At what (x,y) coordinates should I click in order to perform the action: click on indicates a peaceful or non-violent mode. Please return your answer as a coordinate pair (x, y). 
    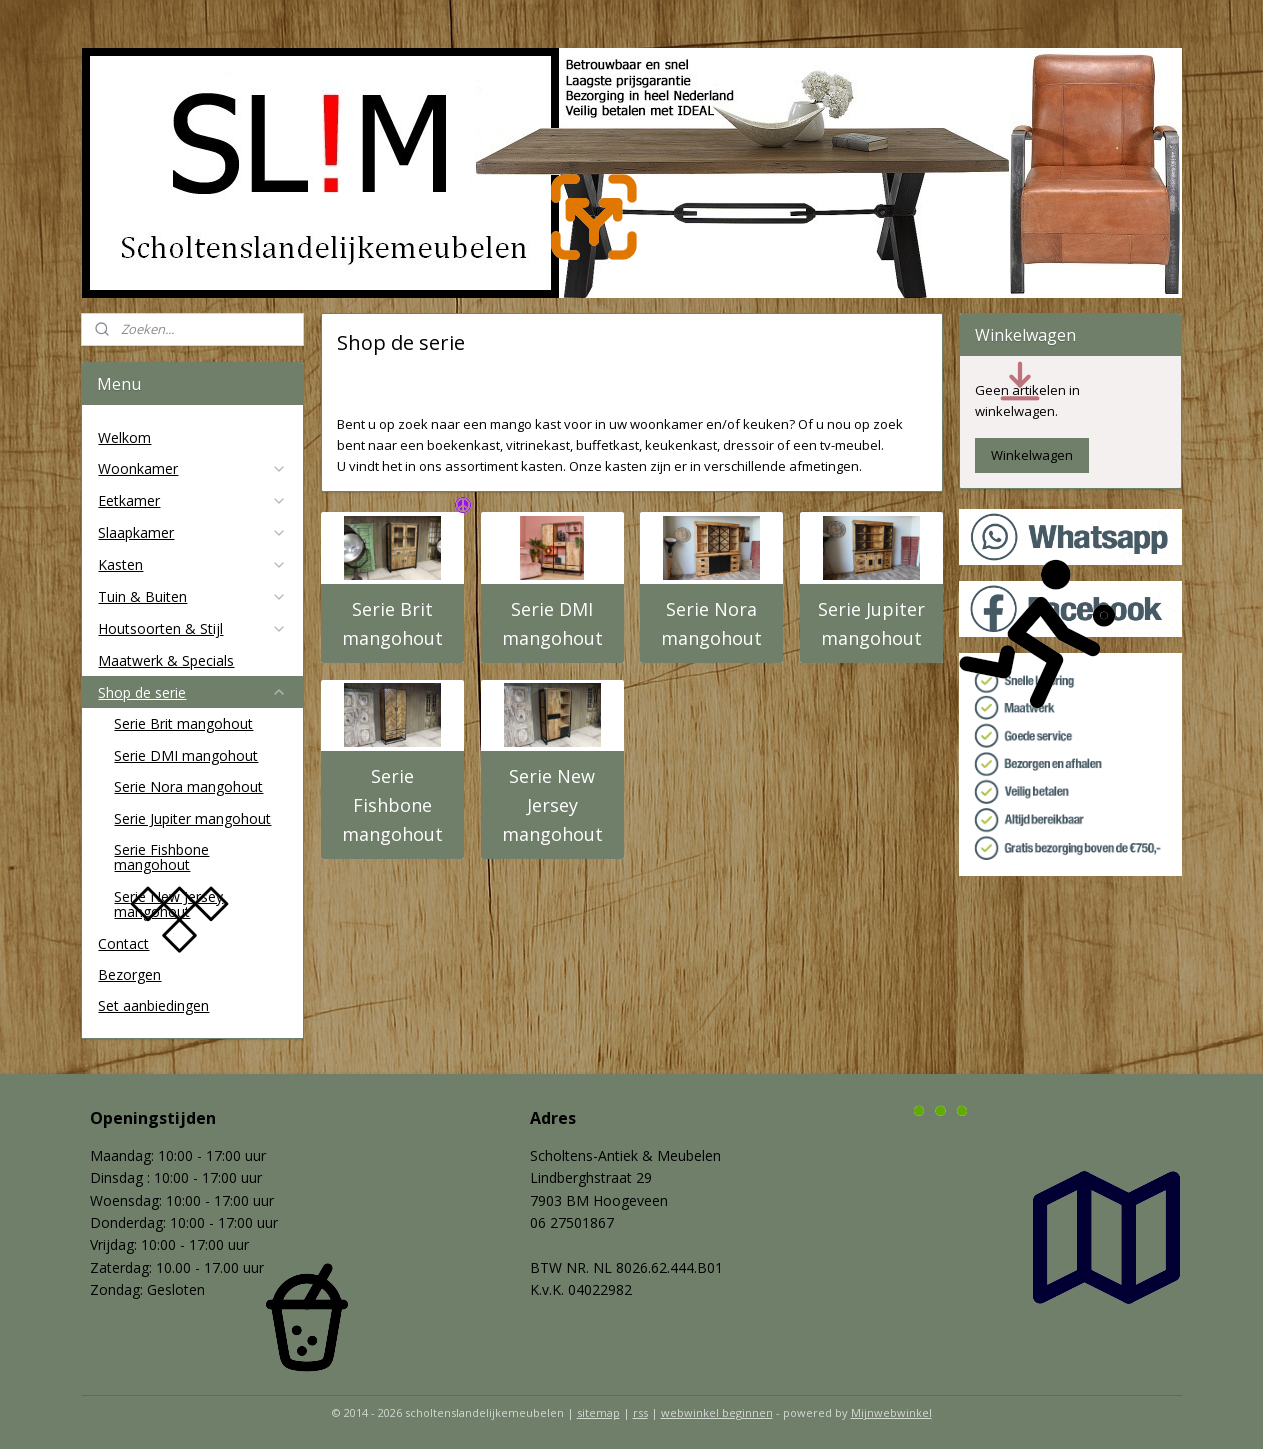
    Looking at the image, I should click on (463, 505).